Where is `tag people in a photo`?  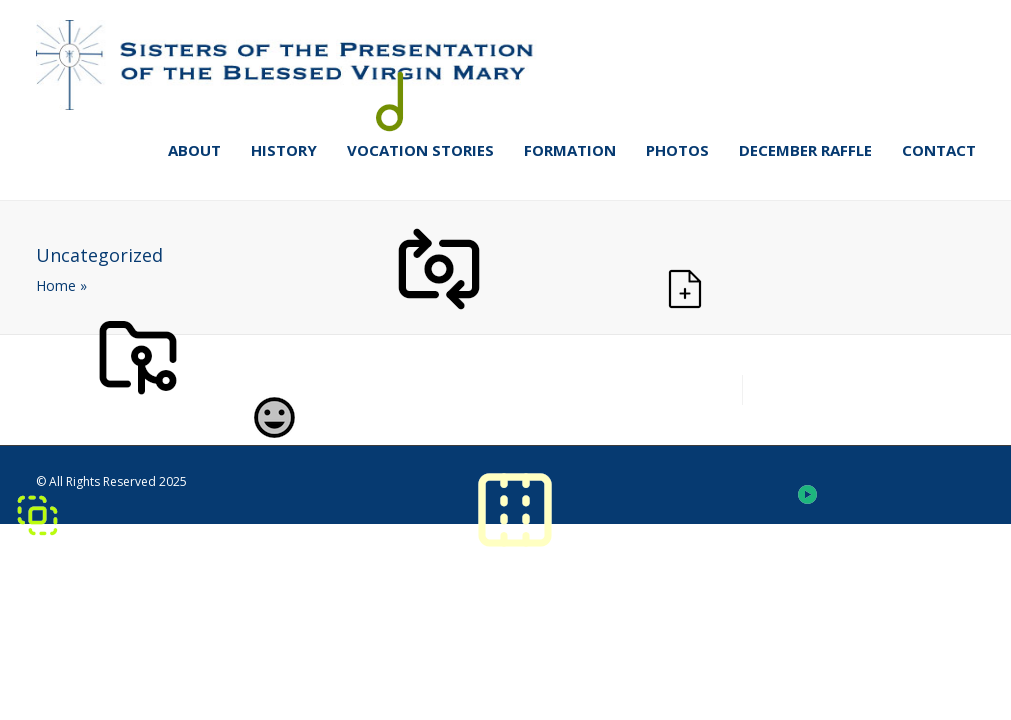
tag people in a photo is located at coordinates (274, 417).